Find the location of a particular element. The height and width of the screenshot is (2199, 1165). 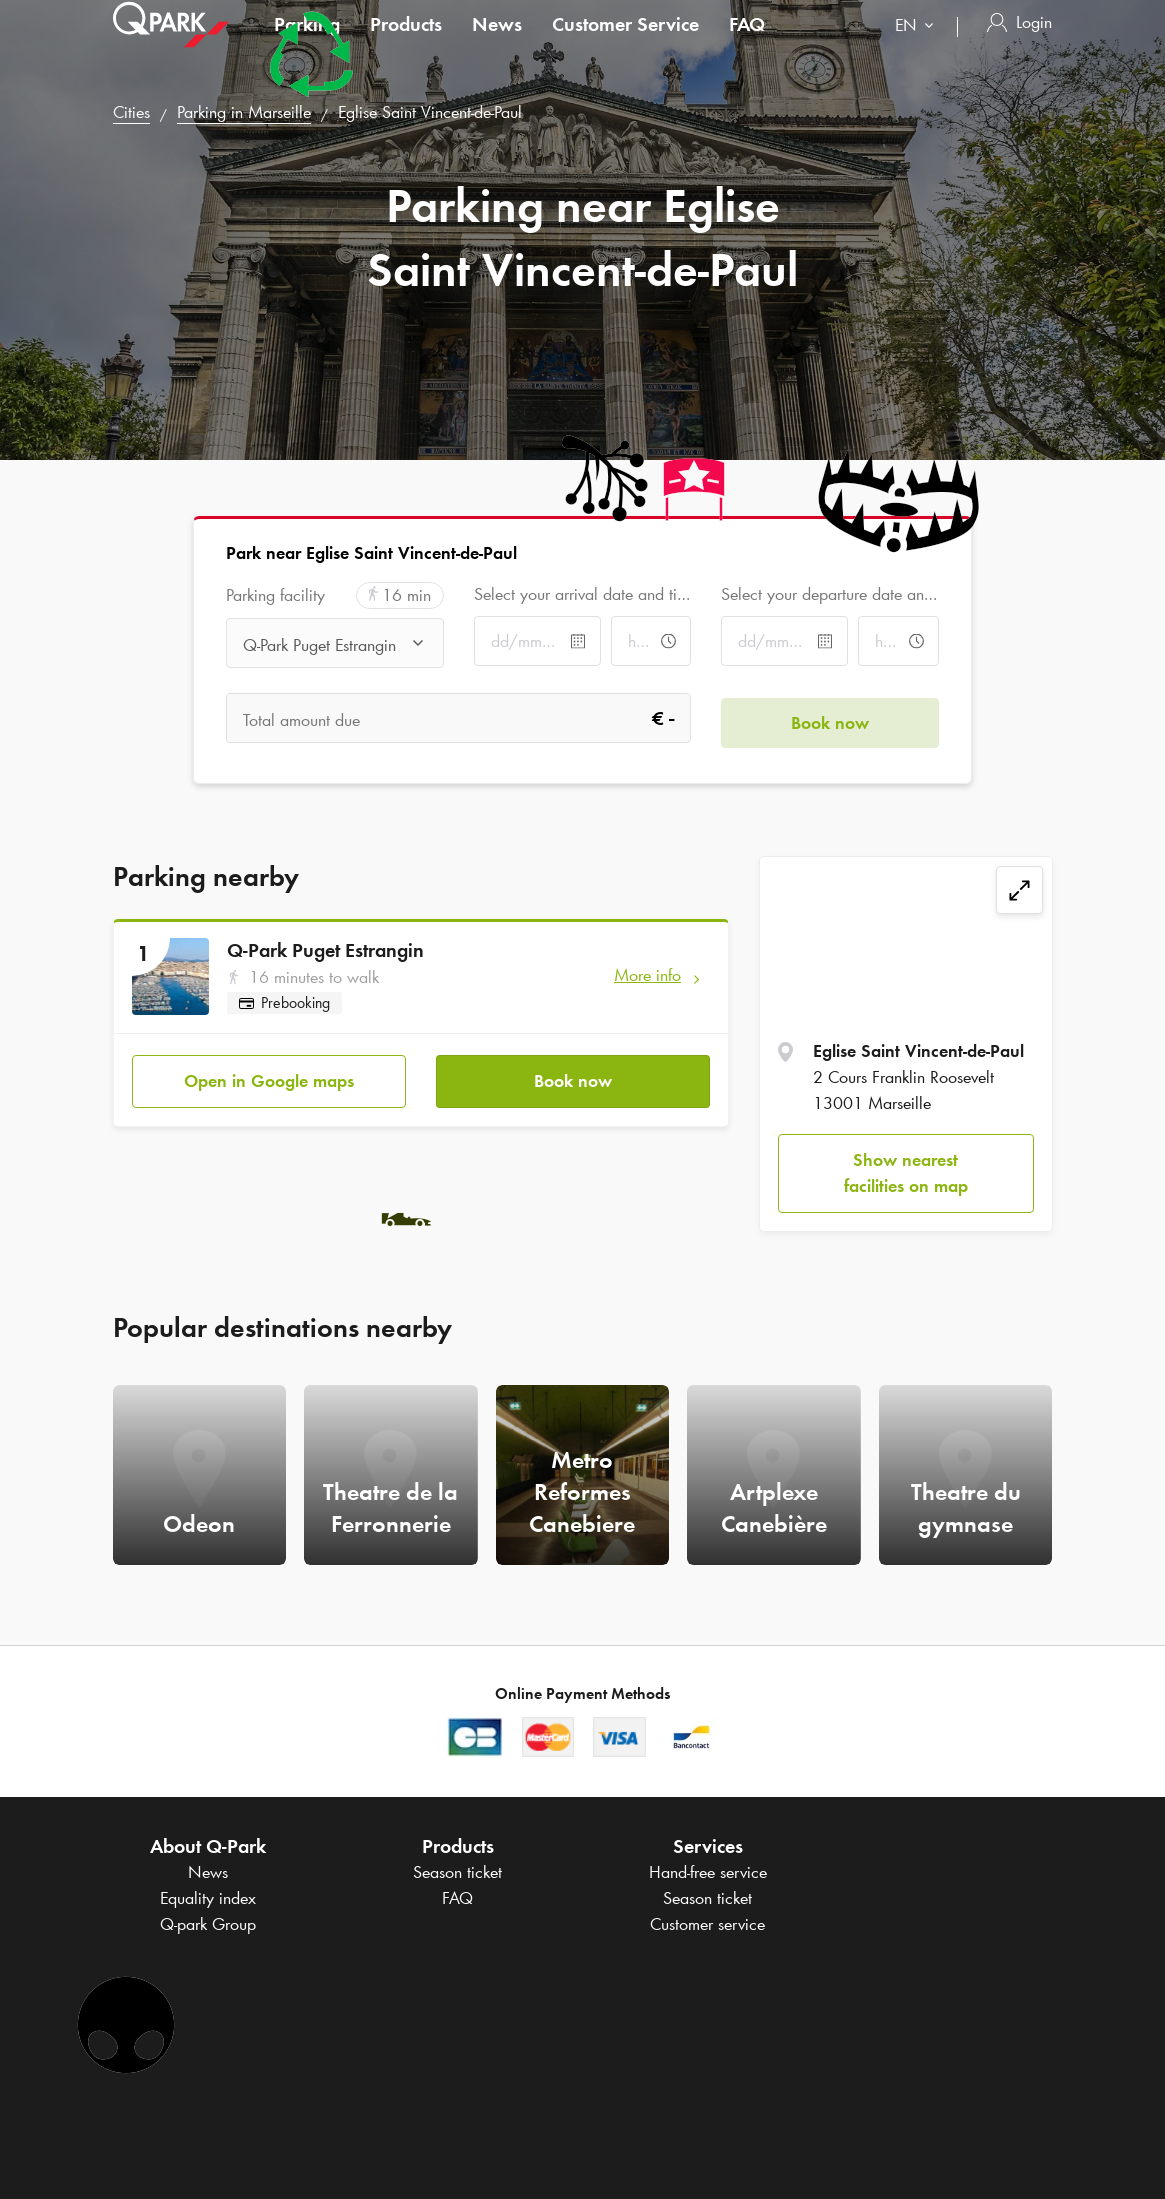

set a trap for enemies or animals is located at coordinates (899, 496).